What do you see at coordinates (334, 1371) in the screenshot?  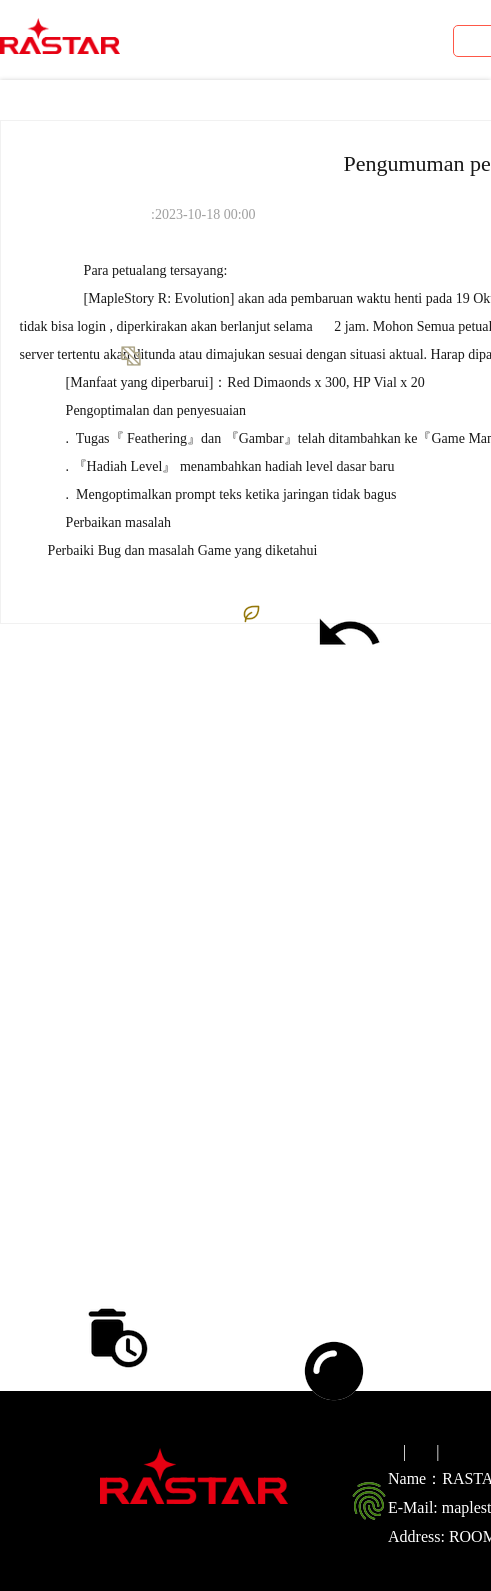 I see `apply inner shadow effect to top-left corner` at bounding box center [334, 1371].